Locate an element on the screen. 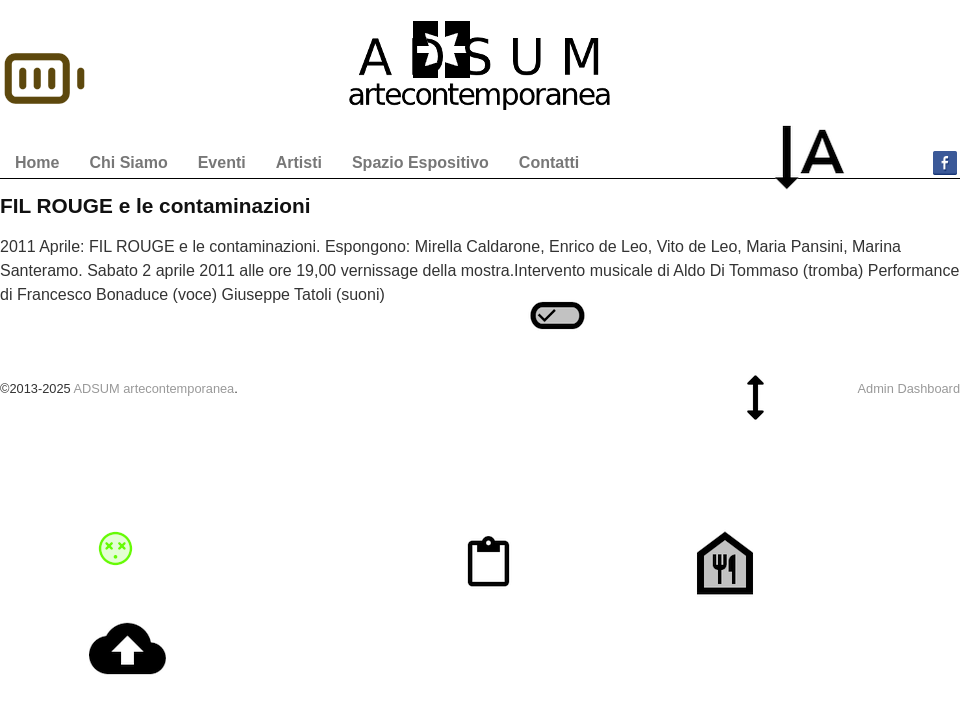  view pages or documents is located at coordinates (441, 49).